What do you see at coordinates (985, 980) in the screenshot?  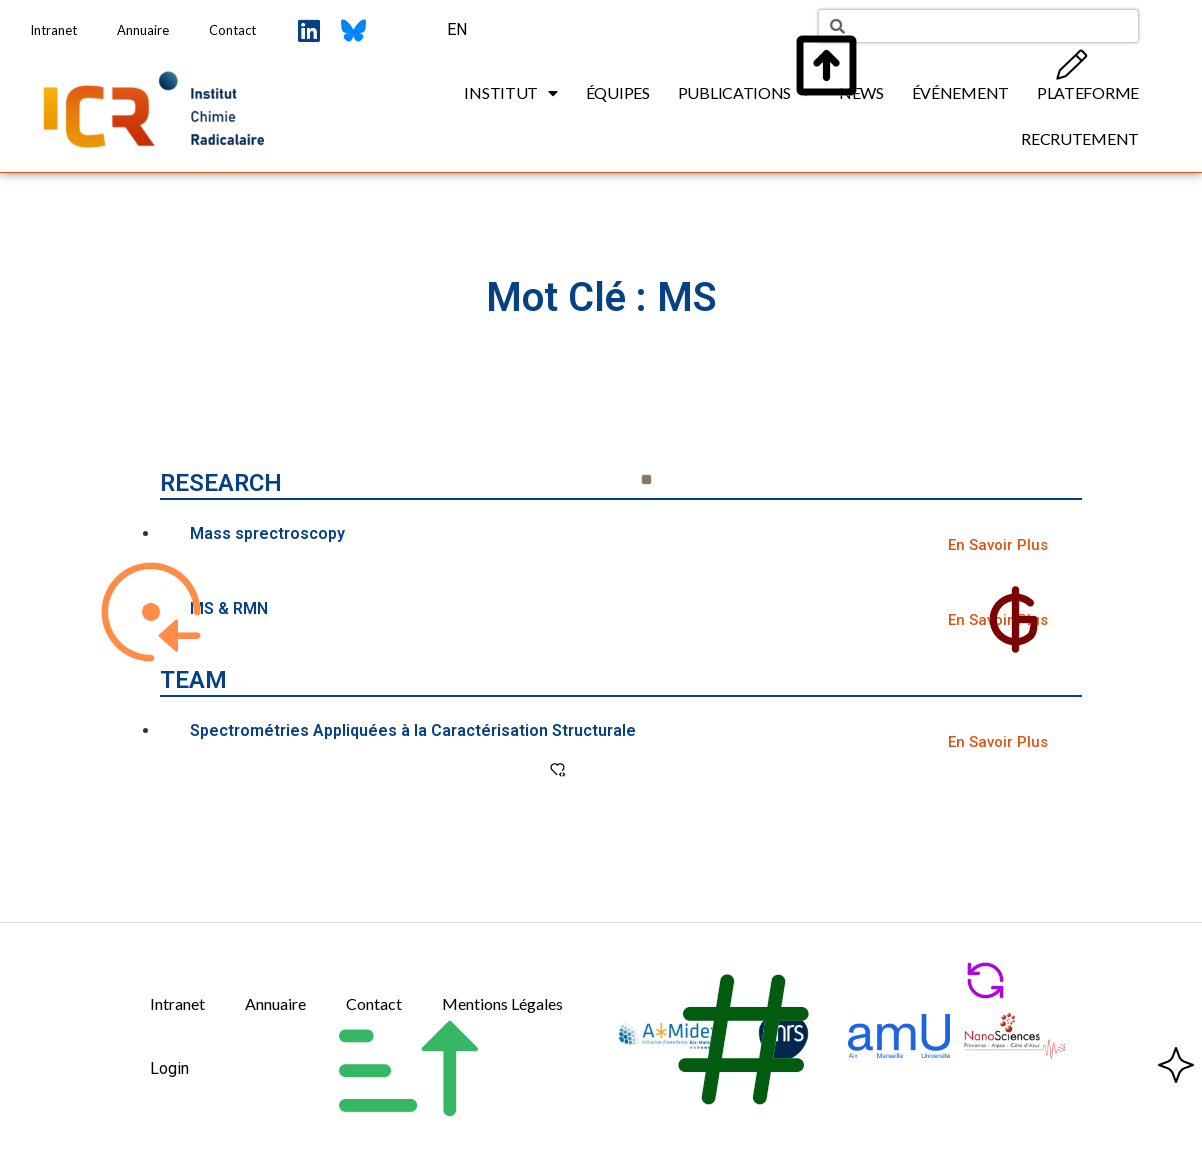 I see `refresh or reload content` at bounding box center [985, 980].